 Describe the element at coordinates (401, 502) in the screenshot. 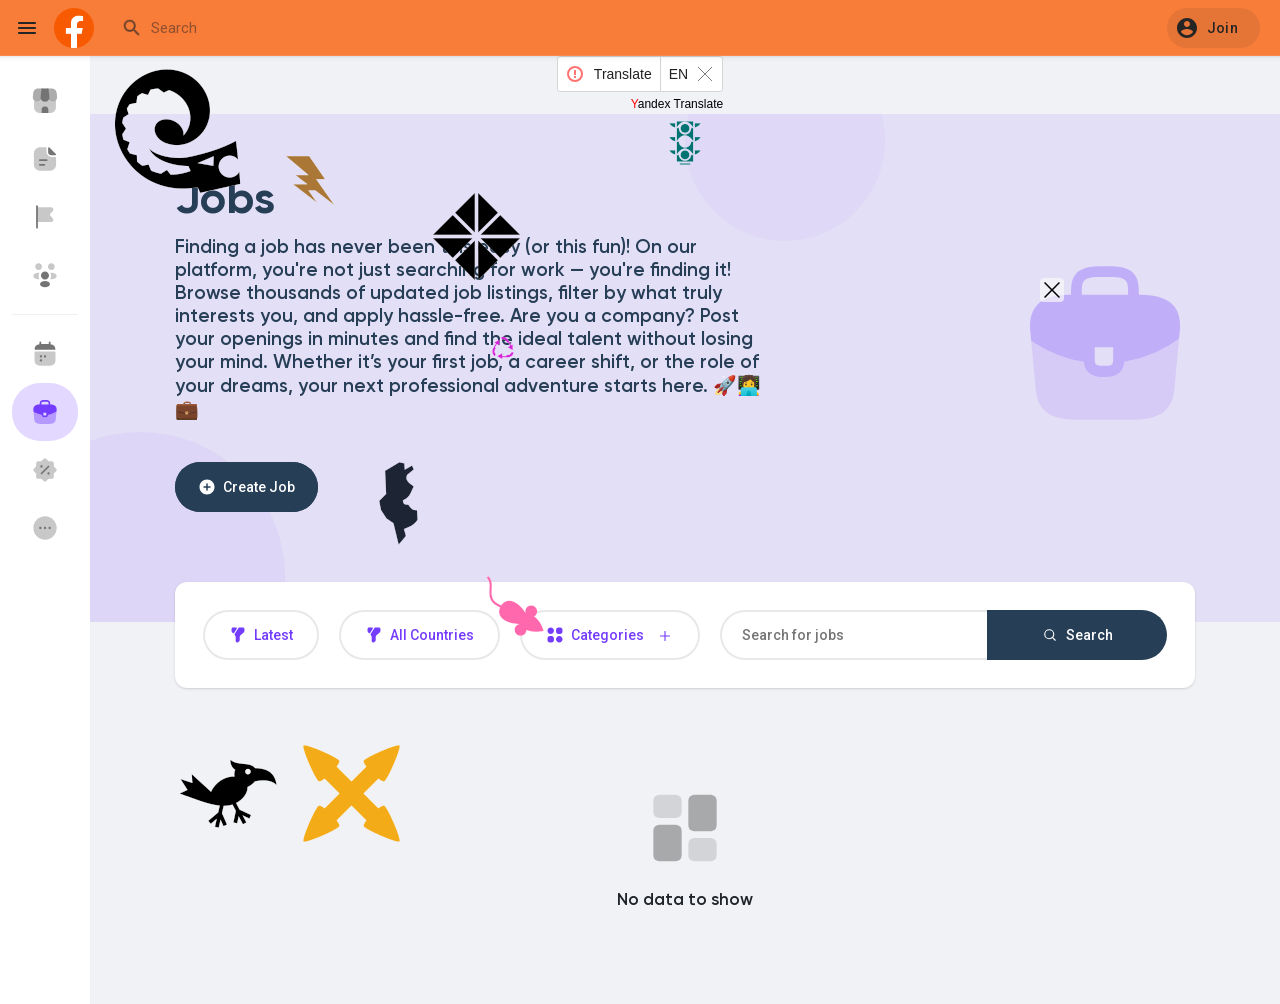

I see `select tunisia as your country or region` at that location.